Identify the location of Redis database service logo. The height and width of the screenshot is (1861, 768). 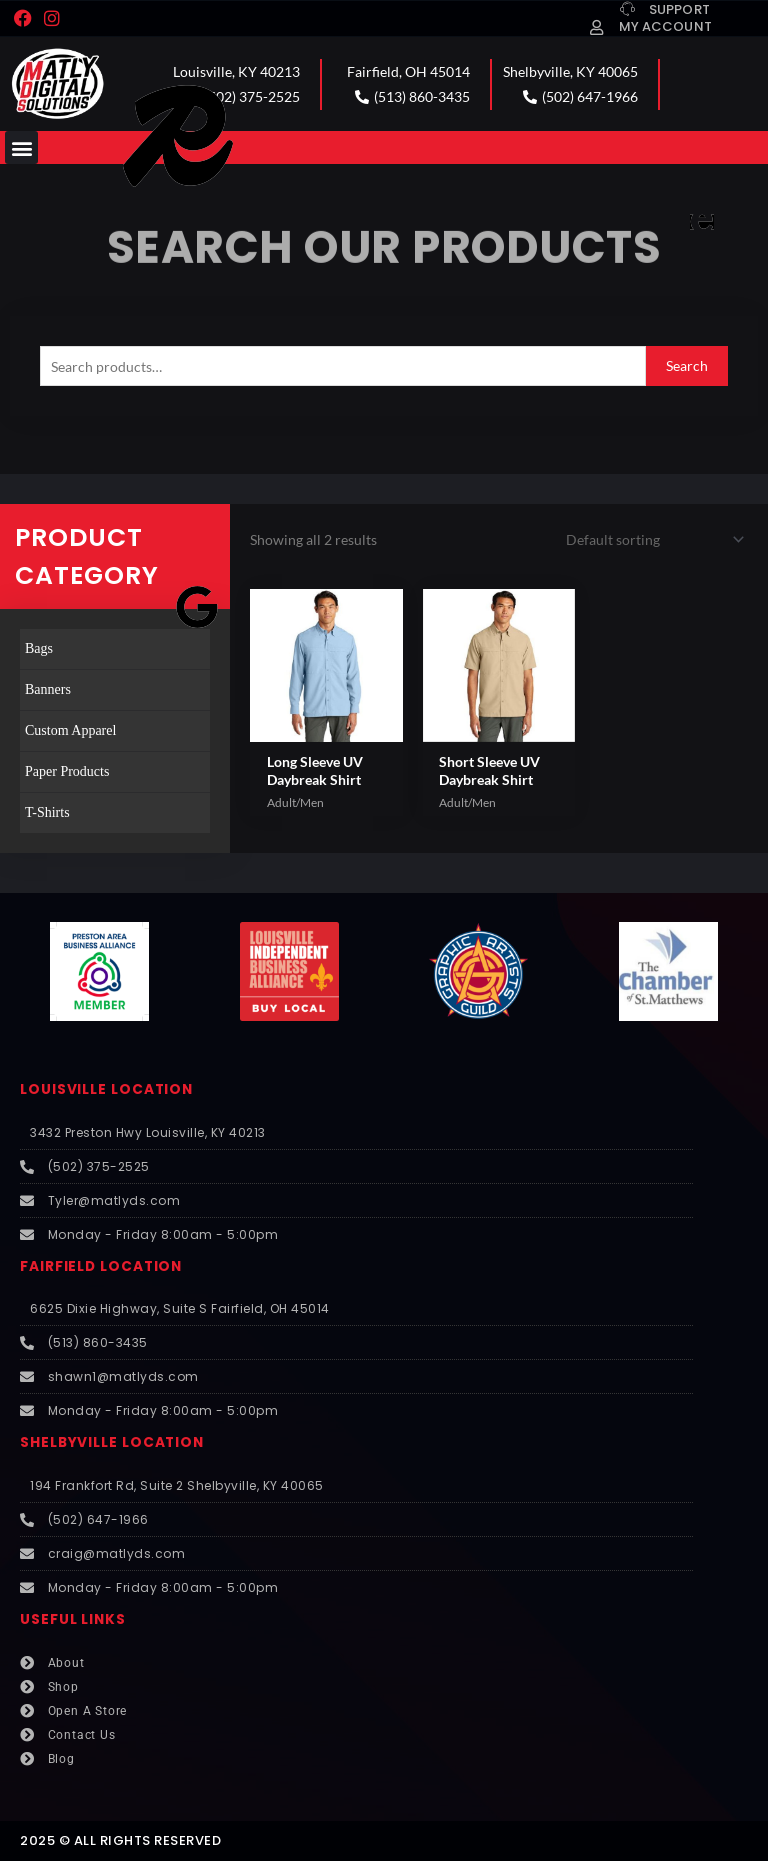
(178, 136).